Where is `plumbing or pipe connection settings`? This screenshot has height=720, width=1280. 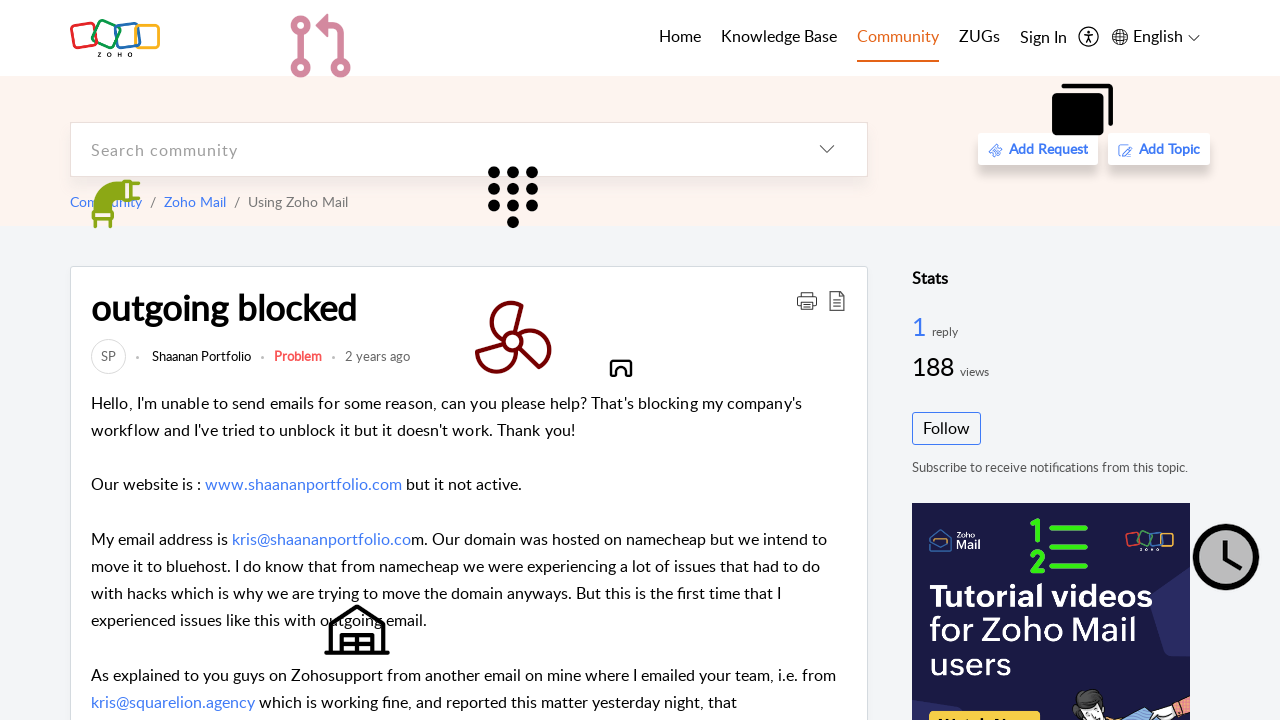
plumbing or pipe connection settings is located at coordinates (114, 202).